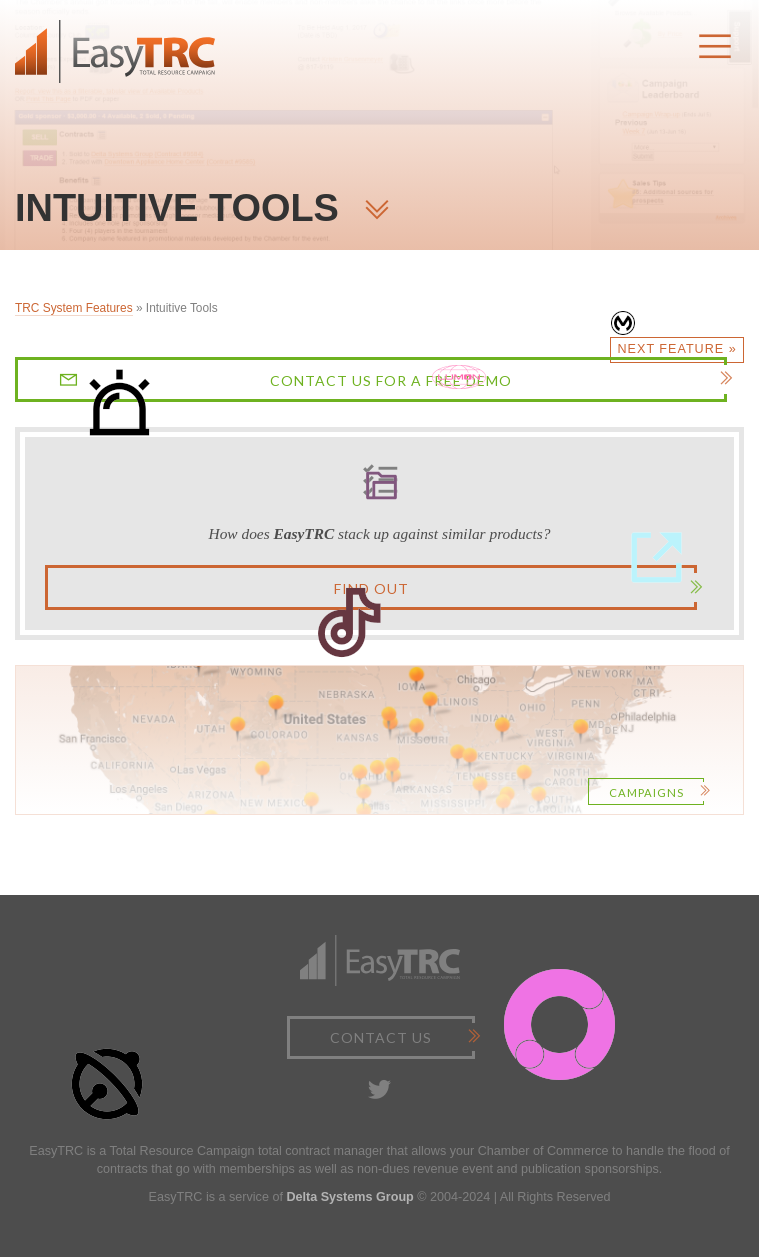  Describe the element at coordinates (459, 377) in the screenshot. I see `lumon industries brand logo` at that location.